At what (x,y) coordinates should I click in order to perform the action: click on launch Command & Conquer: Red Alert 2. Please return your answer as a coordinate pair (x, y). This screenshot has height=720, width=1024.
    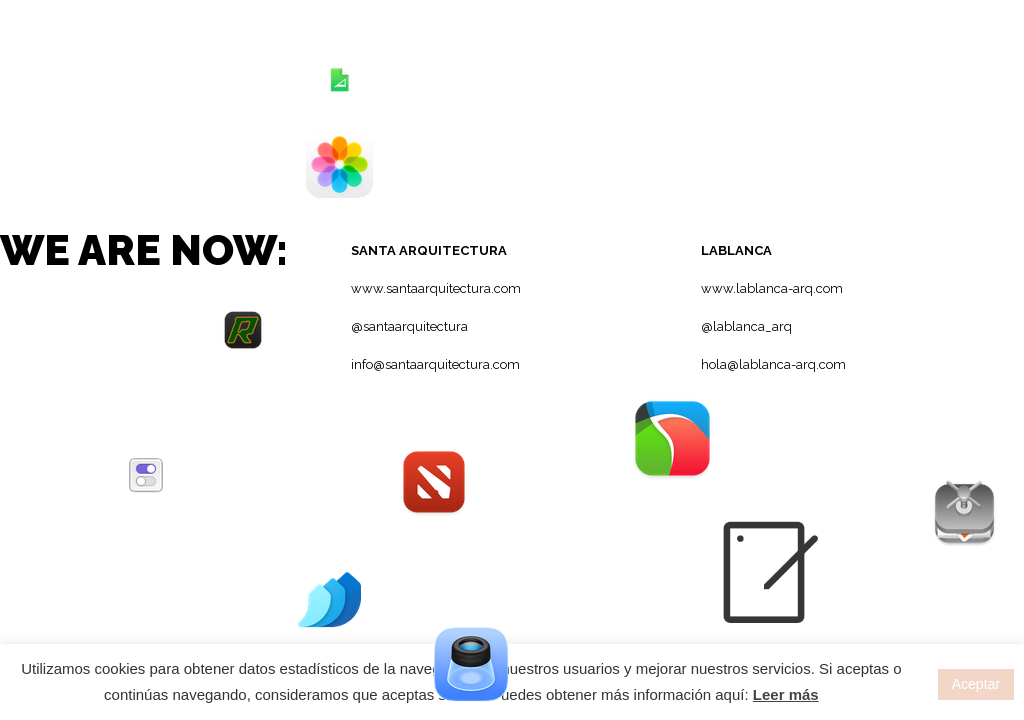
    Looking at the image, I should click on (243, 330).